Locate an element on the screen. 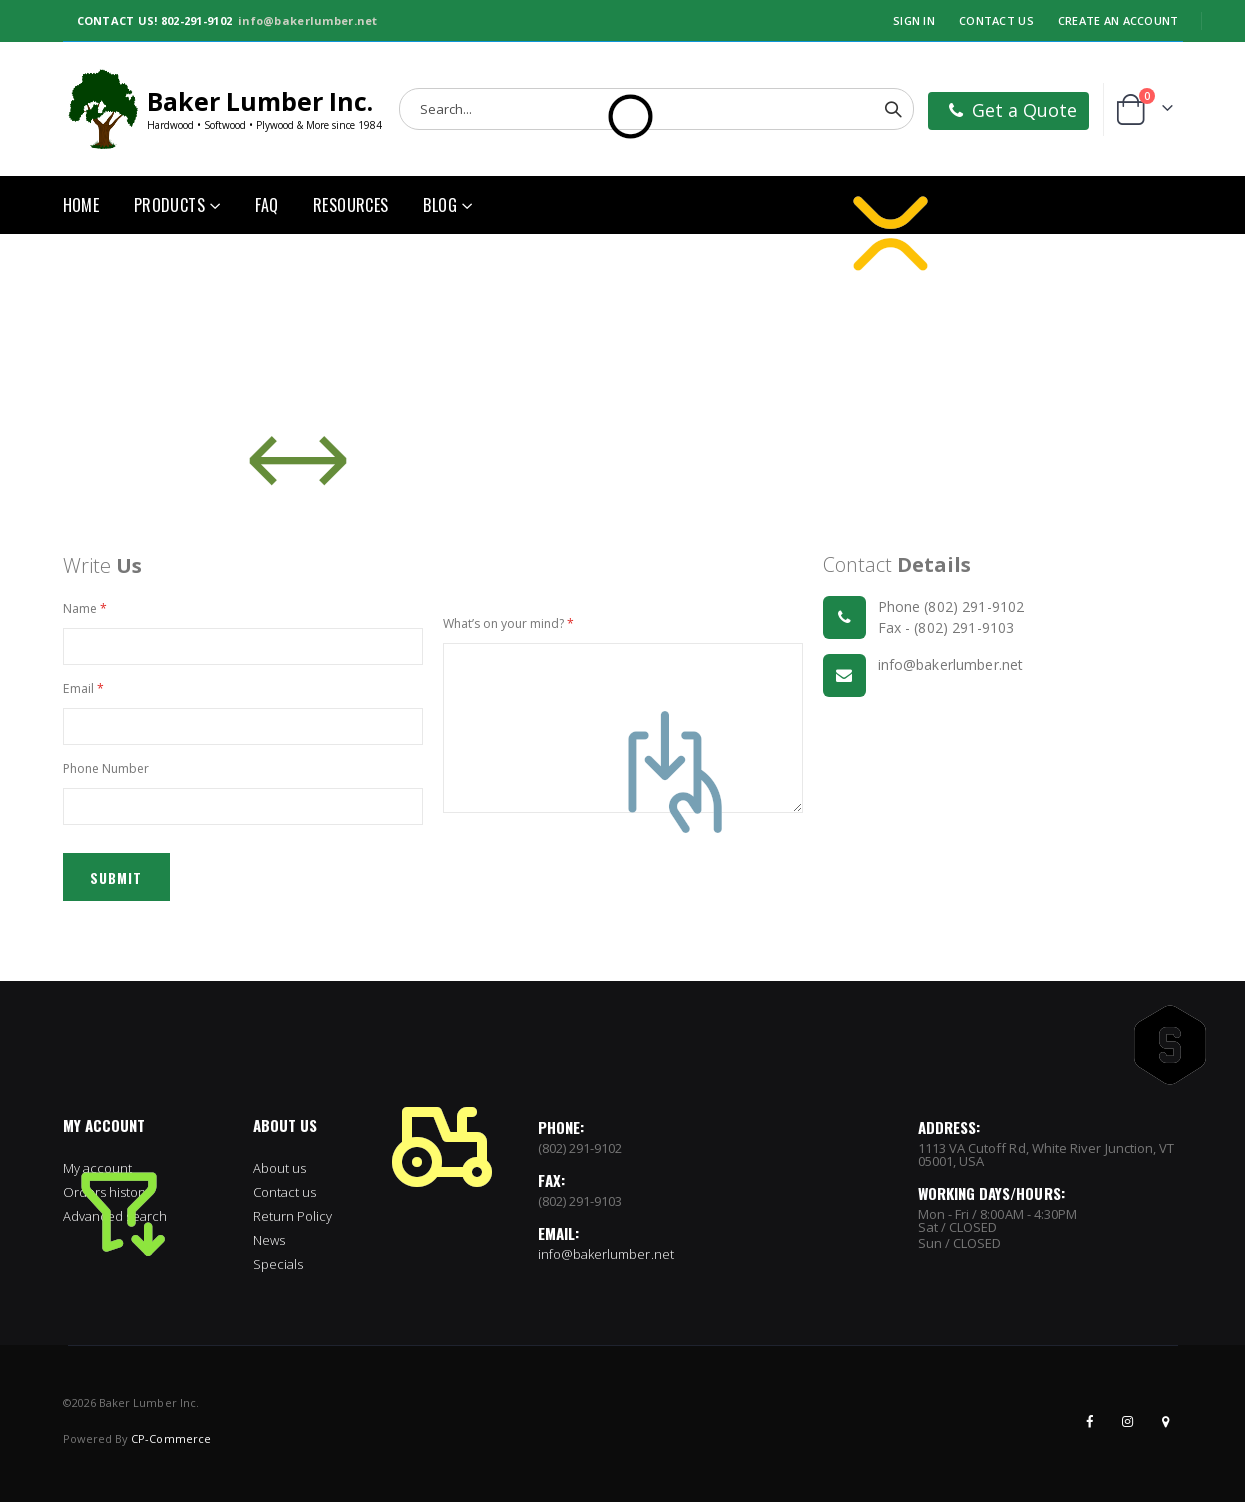 The width and height of the screenshot is (1245, 1510). access farming or agricultural features is located at coordinates (442, 1147).